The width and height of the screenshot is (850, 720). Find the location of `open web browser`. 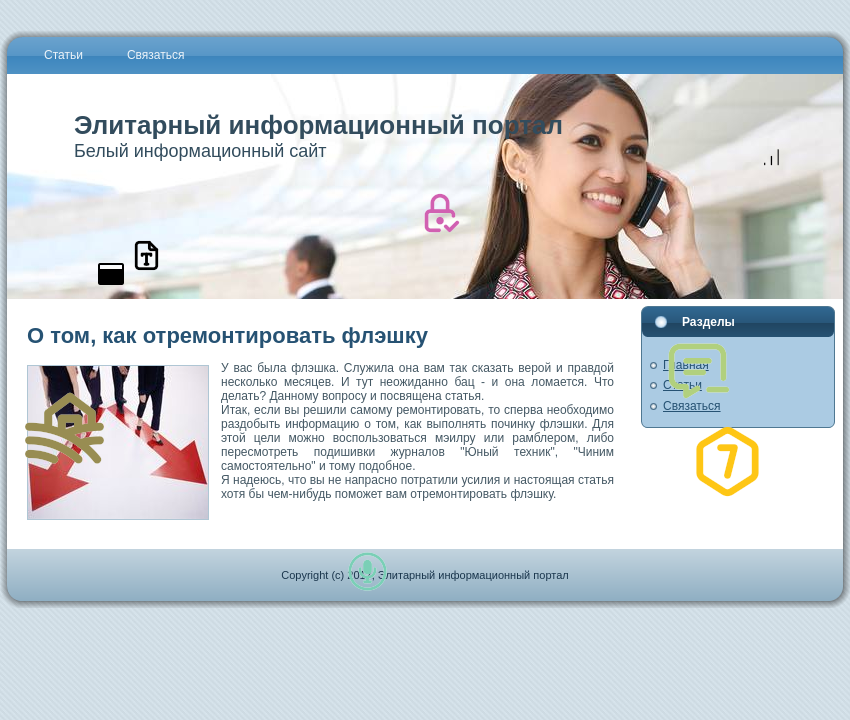

open web browser is located at coordinates (111, 274).